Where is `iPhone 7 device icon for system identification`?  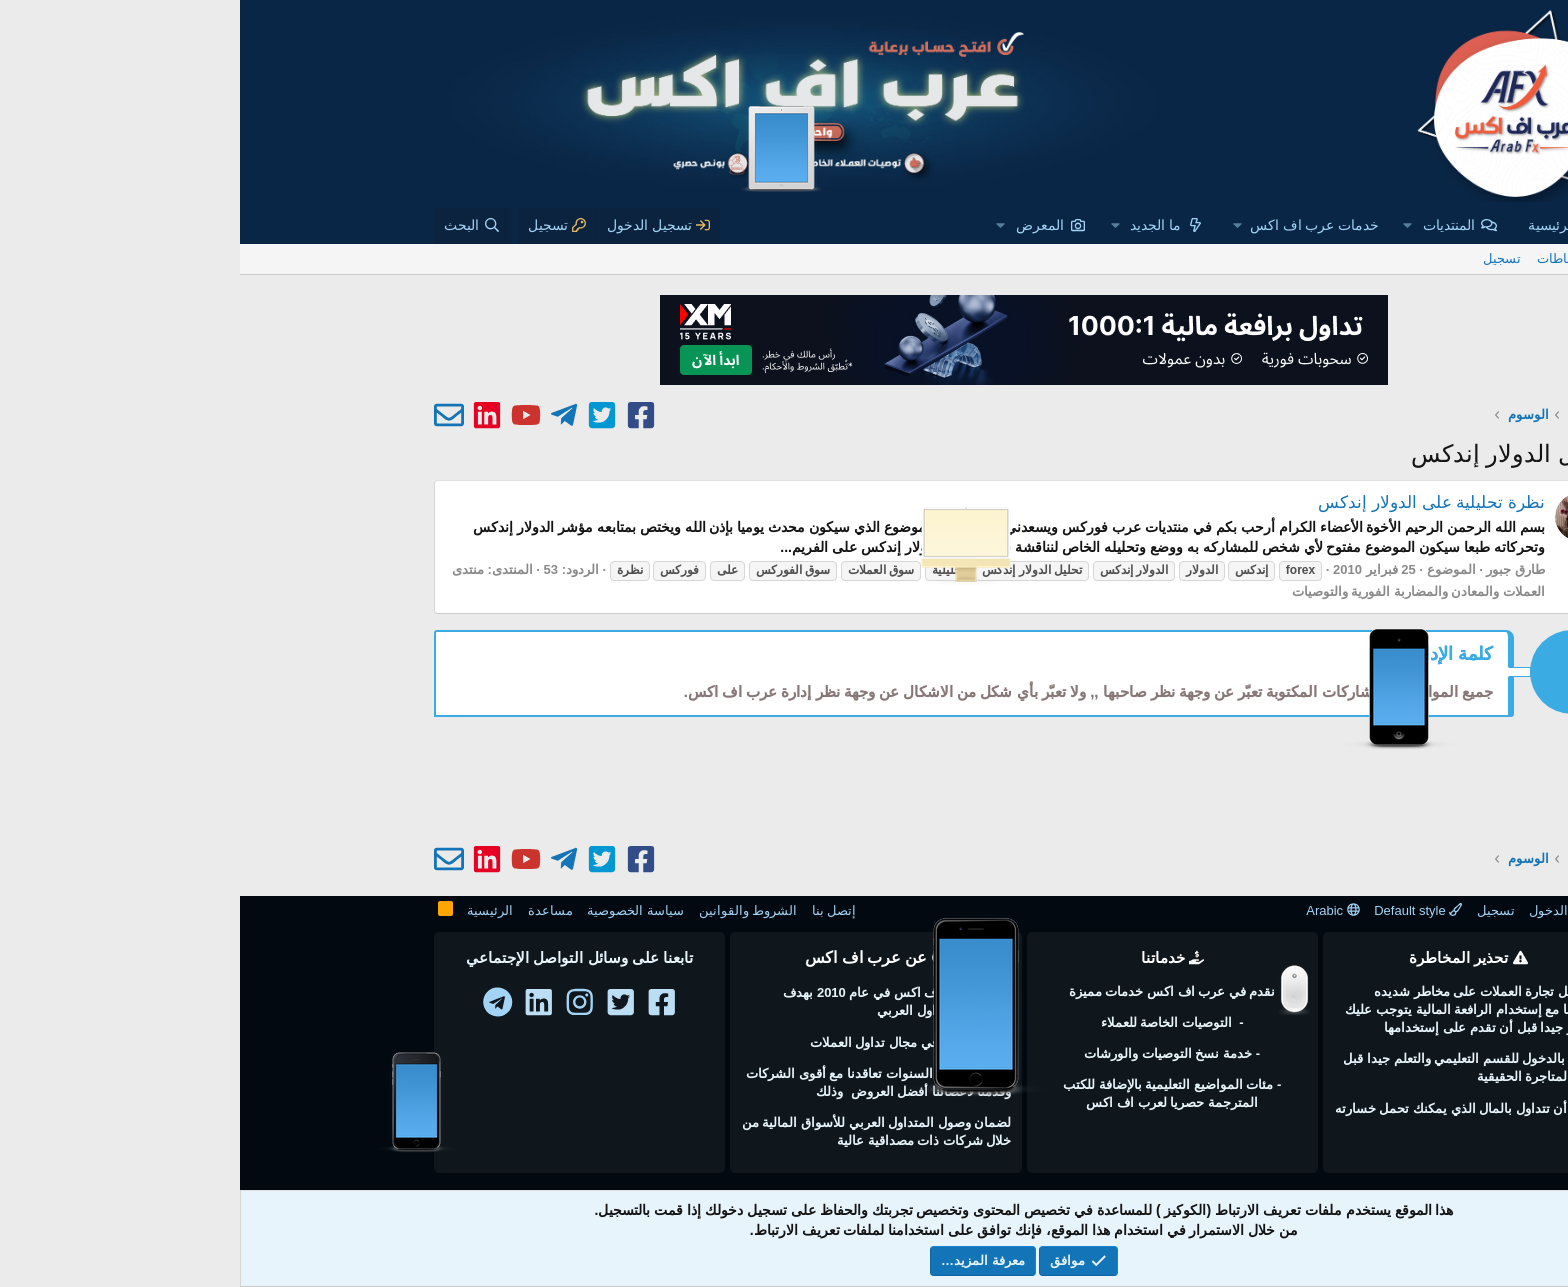 iPhone 7 device icon for system identification is located at coordinates (976, 1007).